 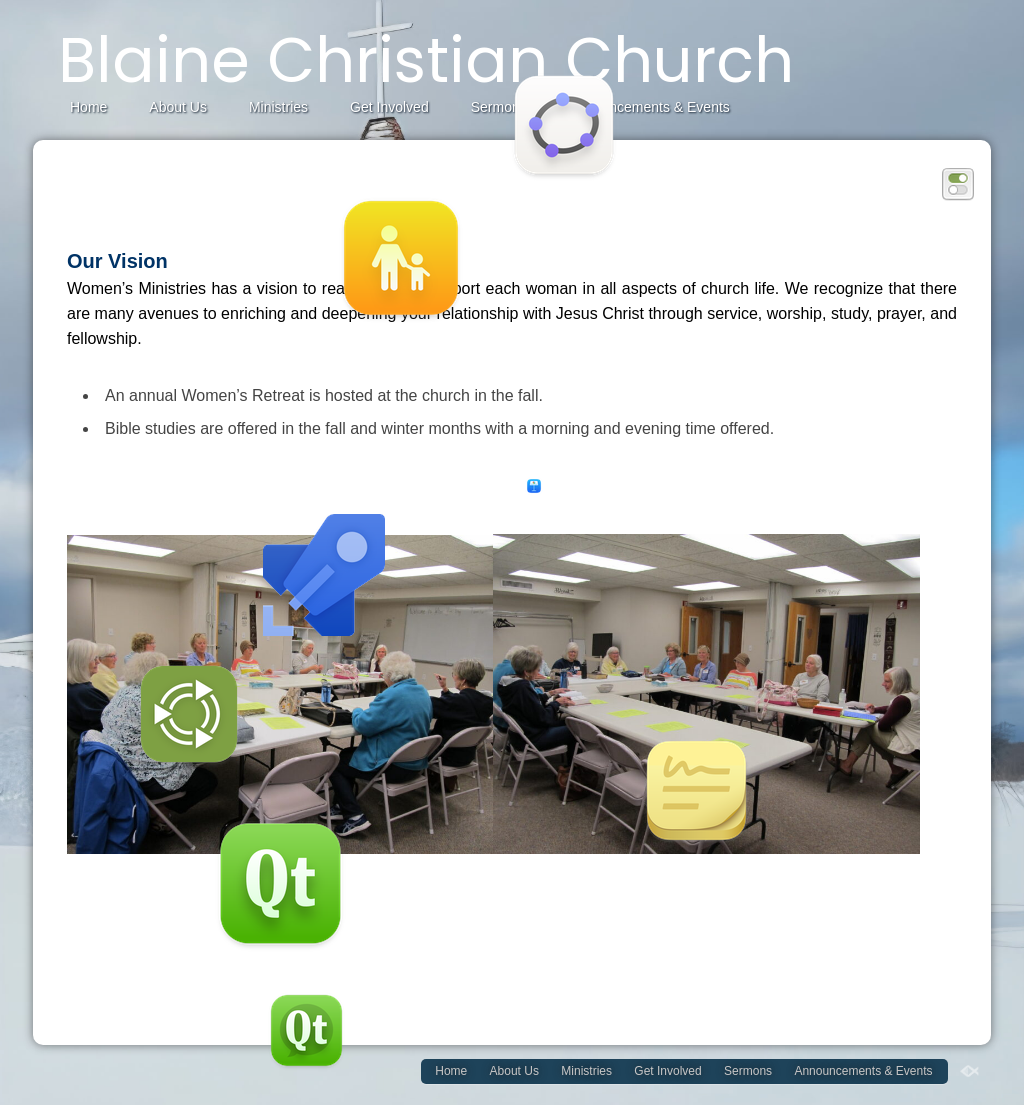 I want to click on launch ubuntu mate application, so click(x=189, y=714).